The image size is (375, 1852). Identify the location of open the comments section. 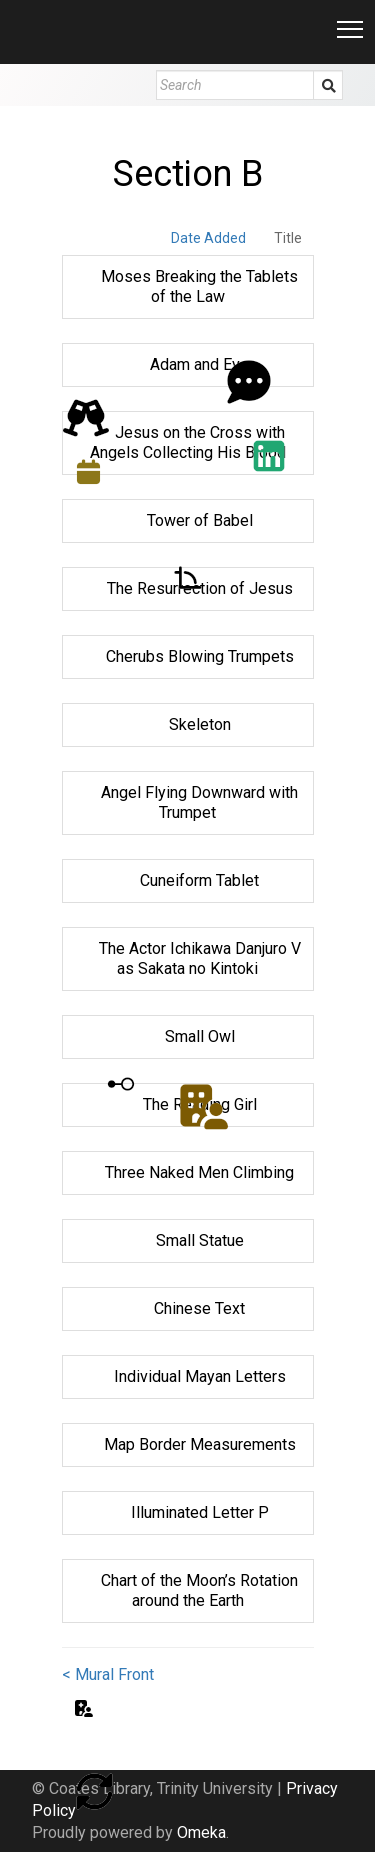
(249, 382).